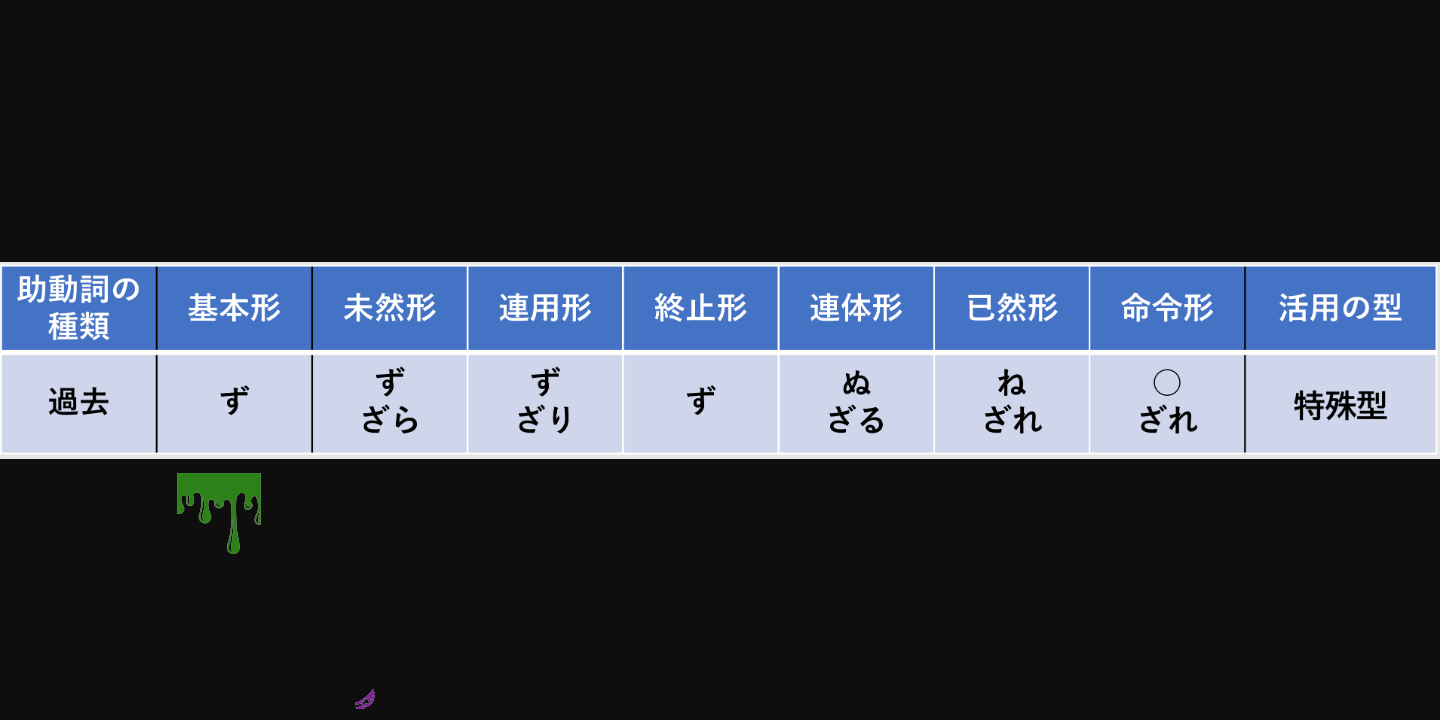  I want to click on indicates blood or gore content warning, so click(219, 515).